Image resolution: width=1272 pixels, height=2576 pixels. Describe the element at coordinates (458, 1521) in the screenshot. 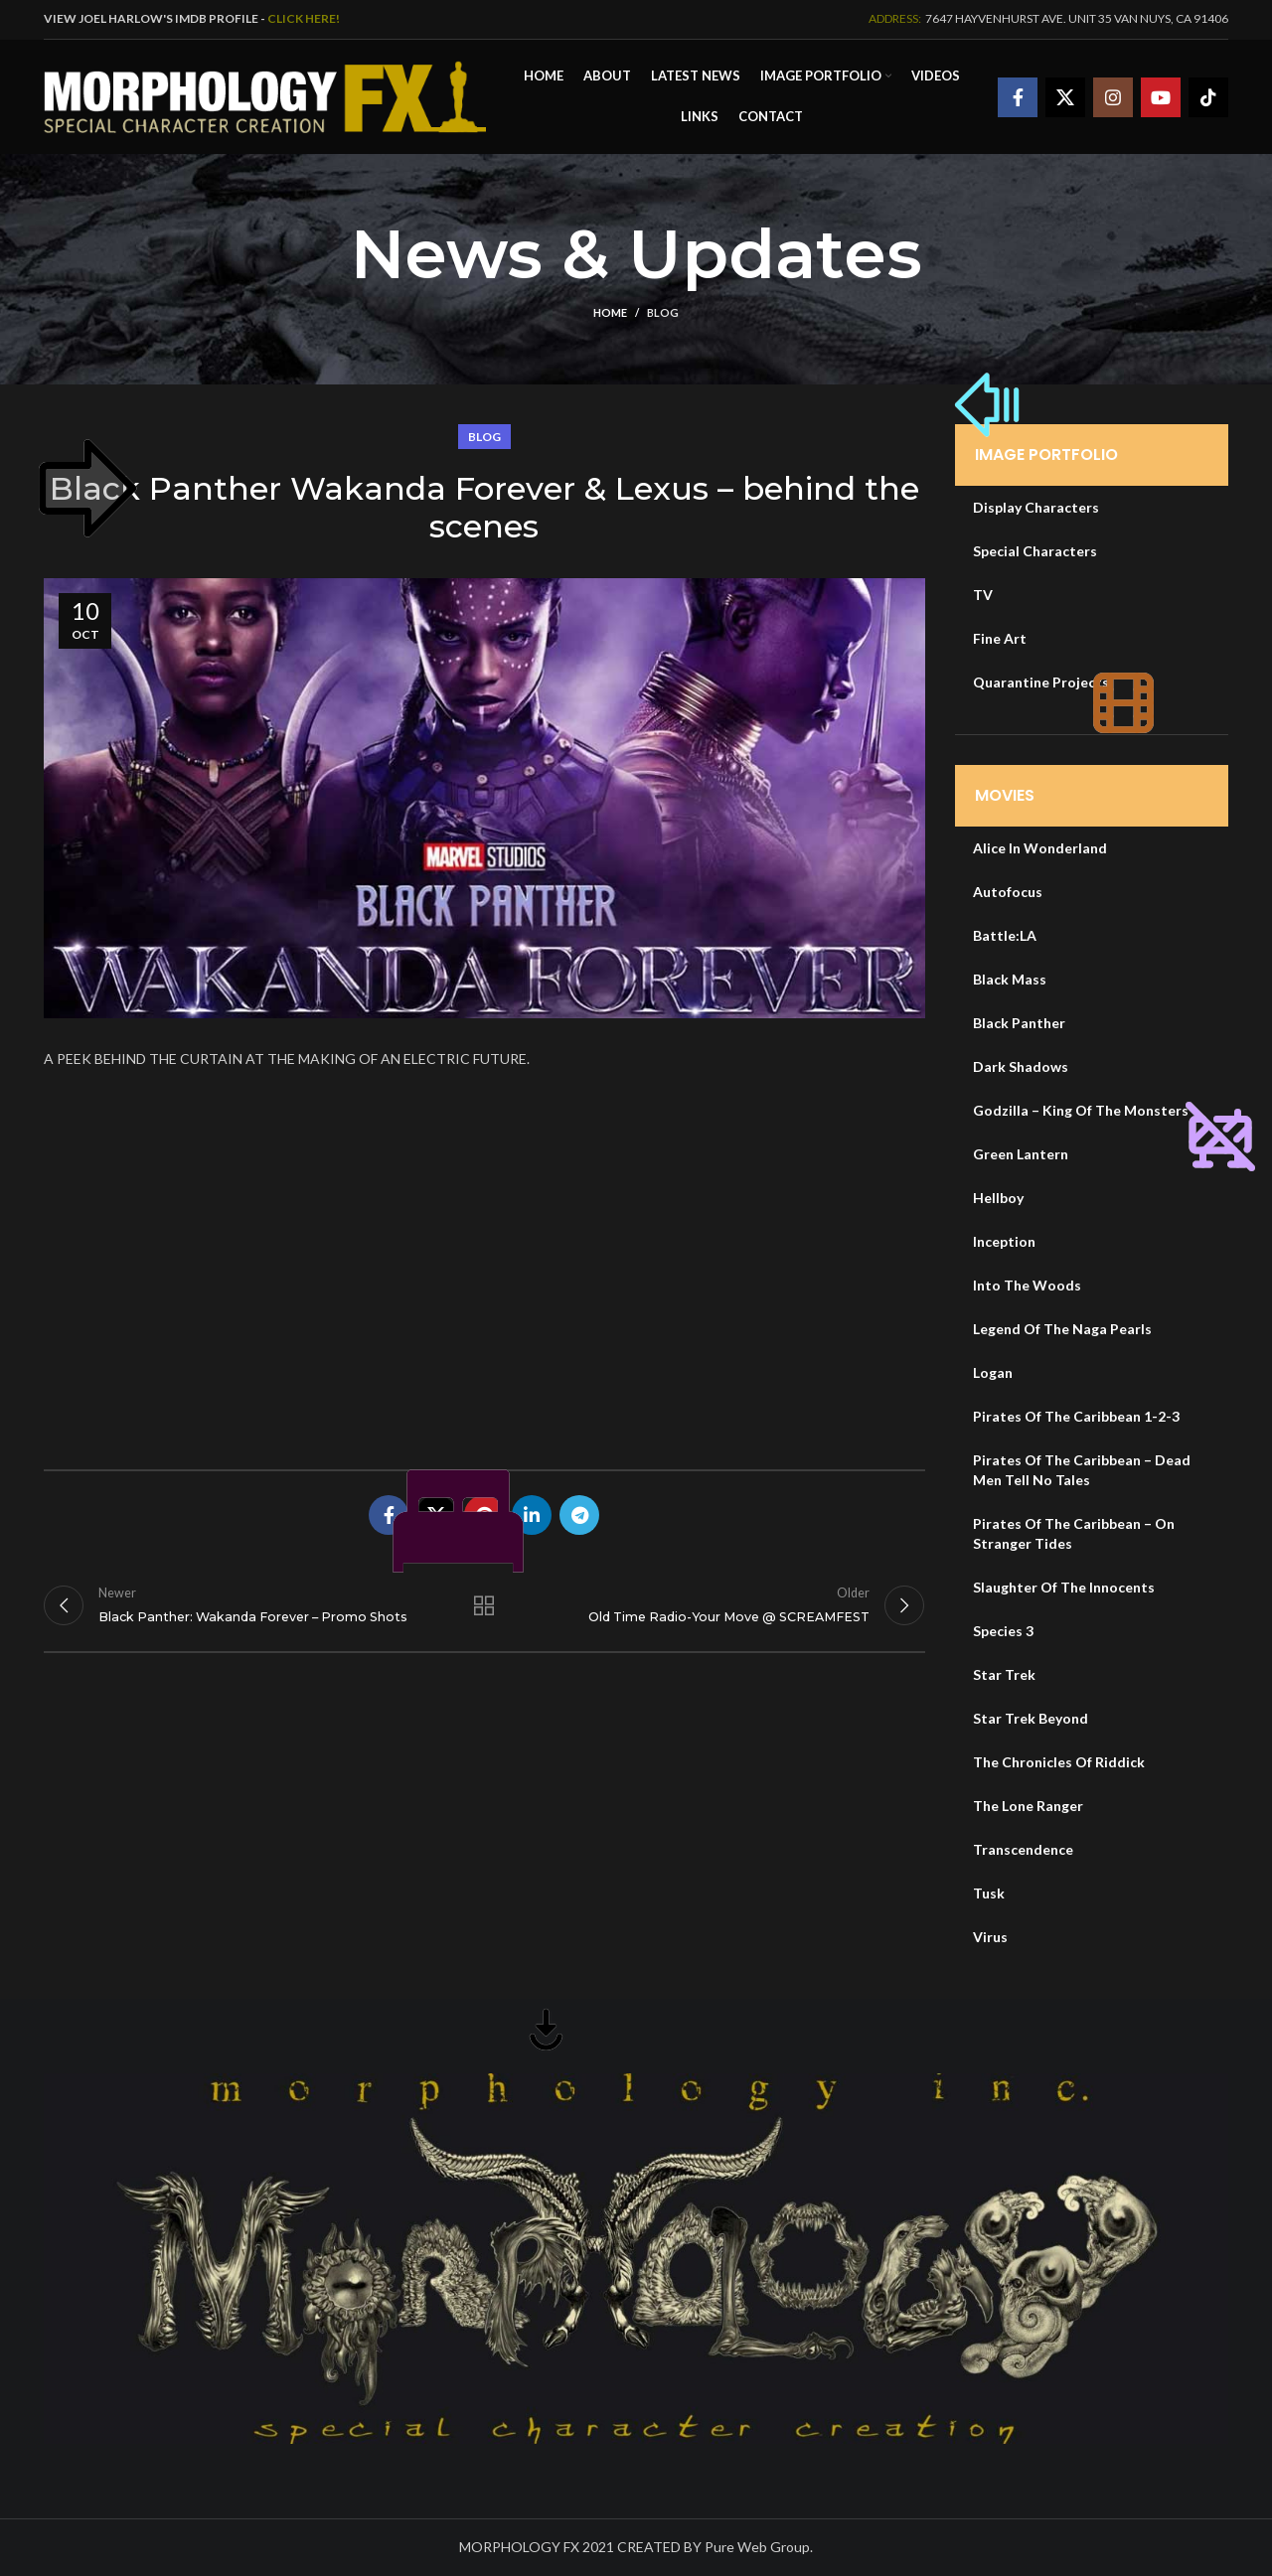

I see `book a room or accommodation` at that location.